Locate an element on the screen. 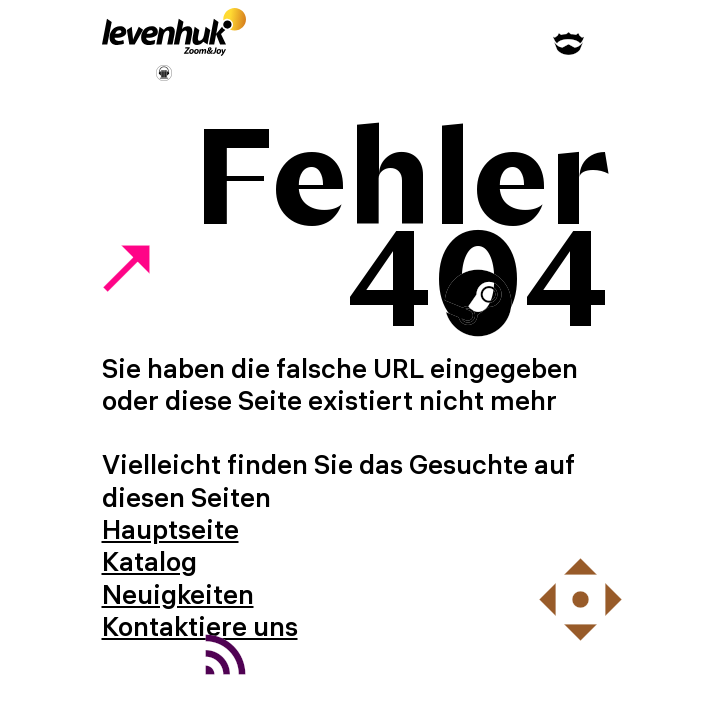 Image resolution: width=711 pixels, height=720 pixels. open audiobookshelf app is located at coordinates (164, 73).